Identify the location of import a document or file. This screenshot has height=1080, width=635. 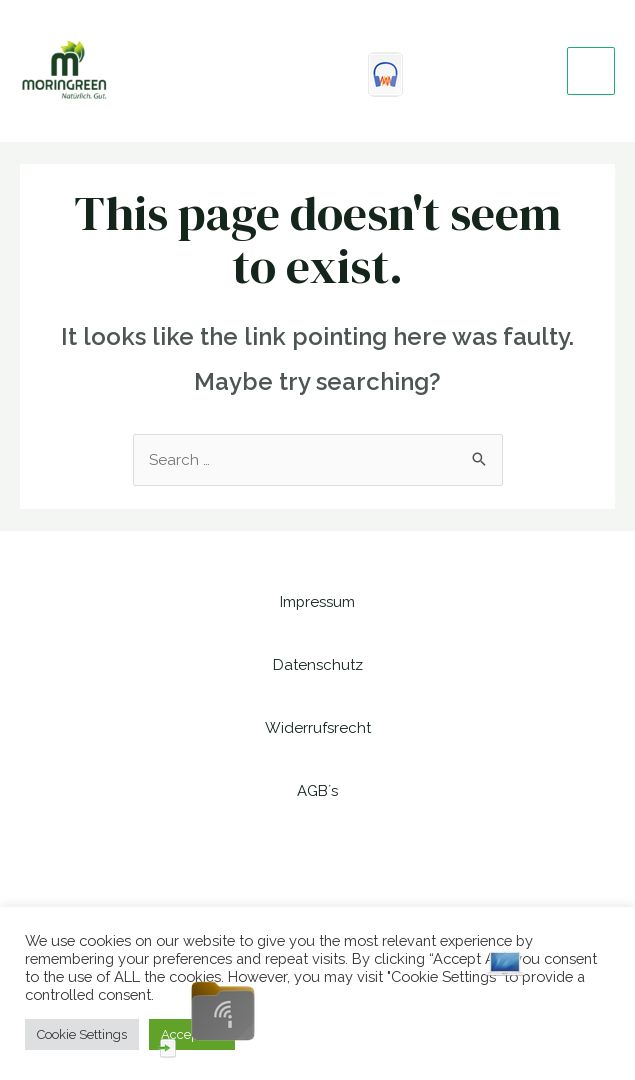
(168, 1048).